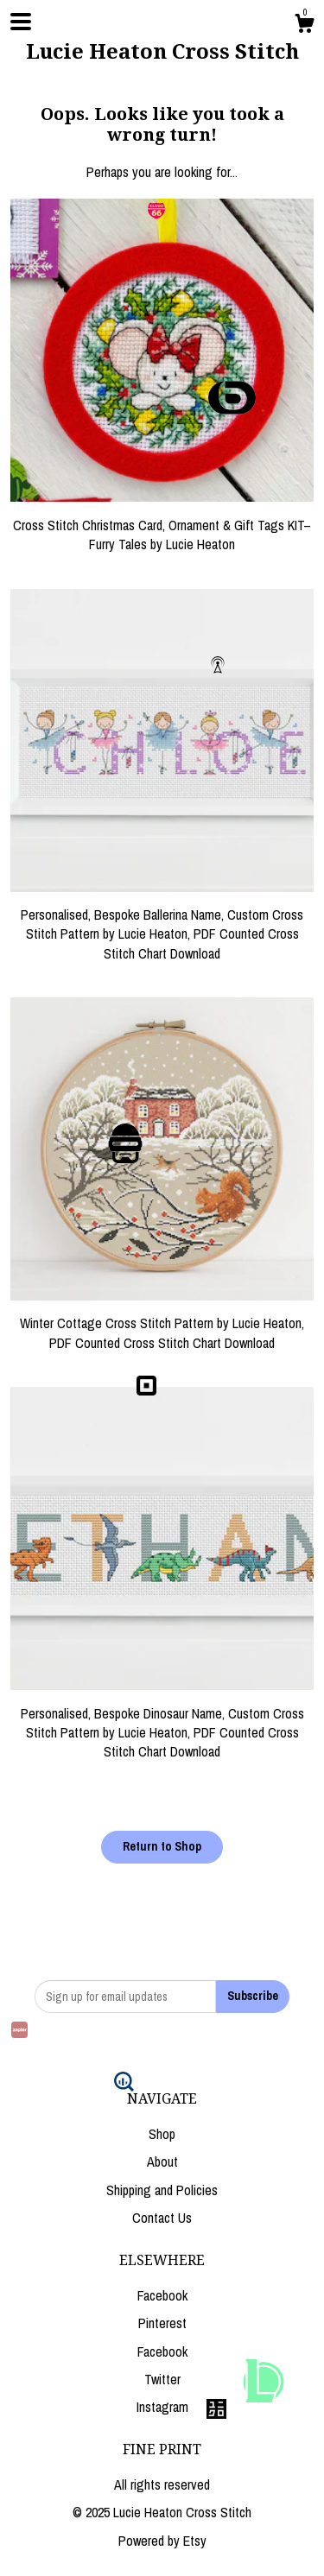 This screenshot has width=324, height=2576. Describe the element at coordinates (19, 2029) in the screenshot. I see `open Zapier automation platform` at that location.